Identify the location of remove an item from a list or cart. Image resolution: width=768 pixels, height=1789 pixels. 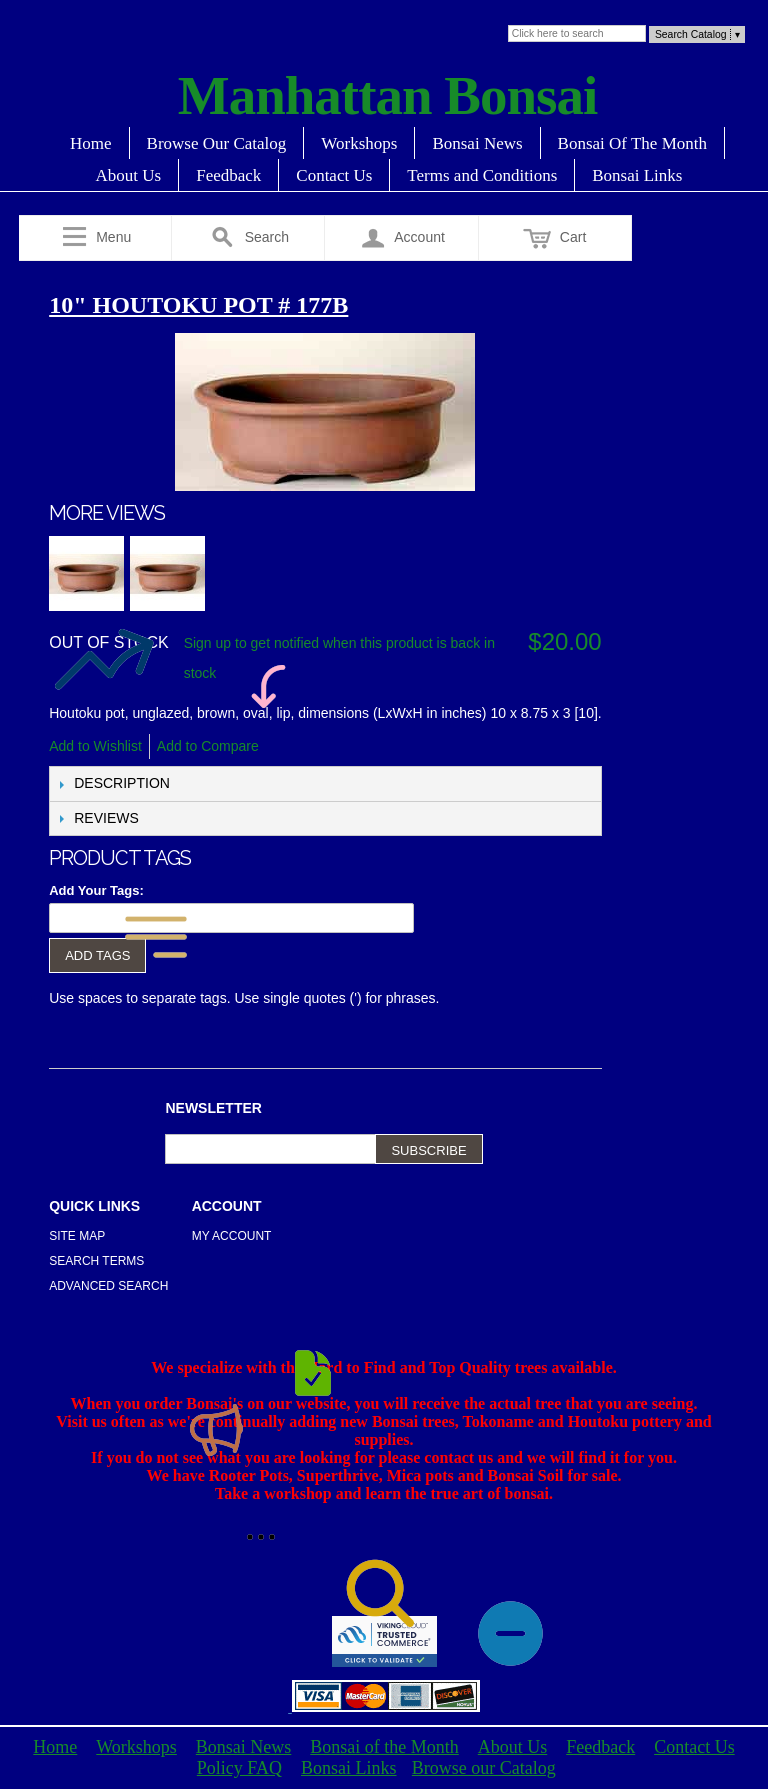
(510, 1633).